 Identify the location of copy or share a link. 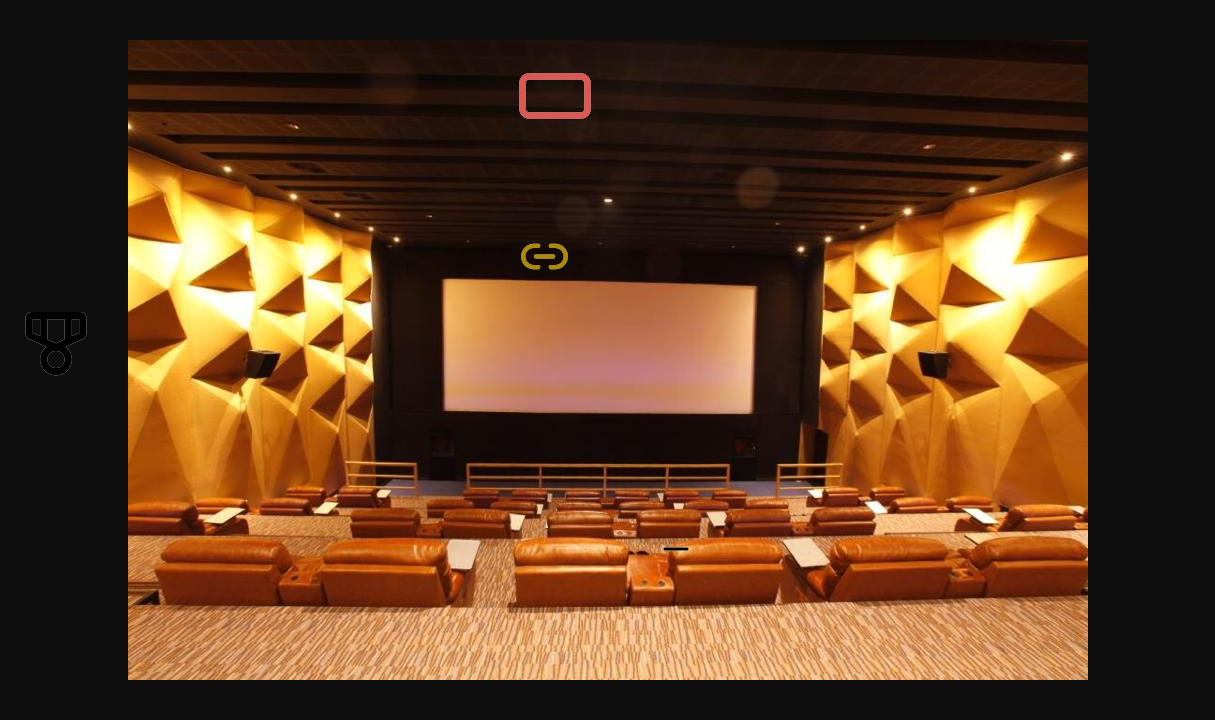
(544, 256).